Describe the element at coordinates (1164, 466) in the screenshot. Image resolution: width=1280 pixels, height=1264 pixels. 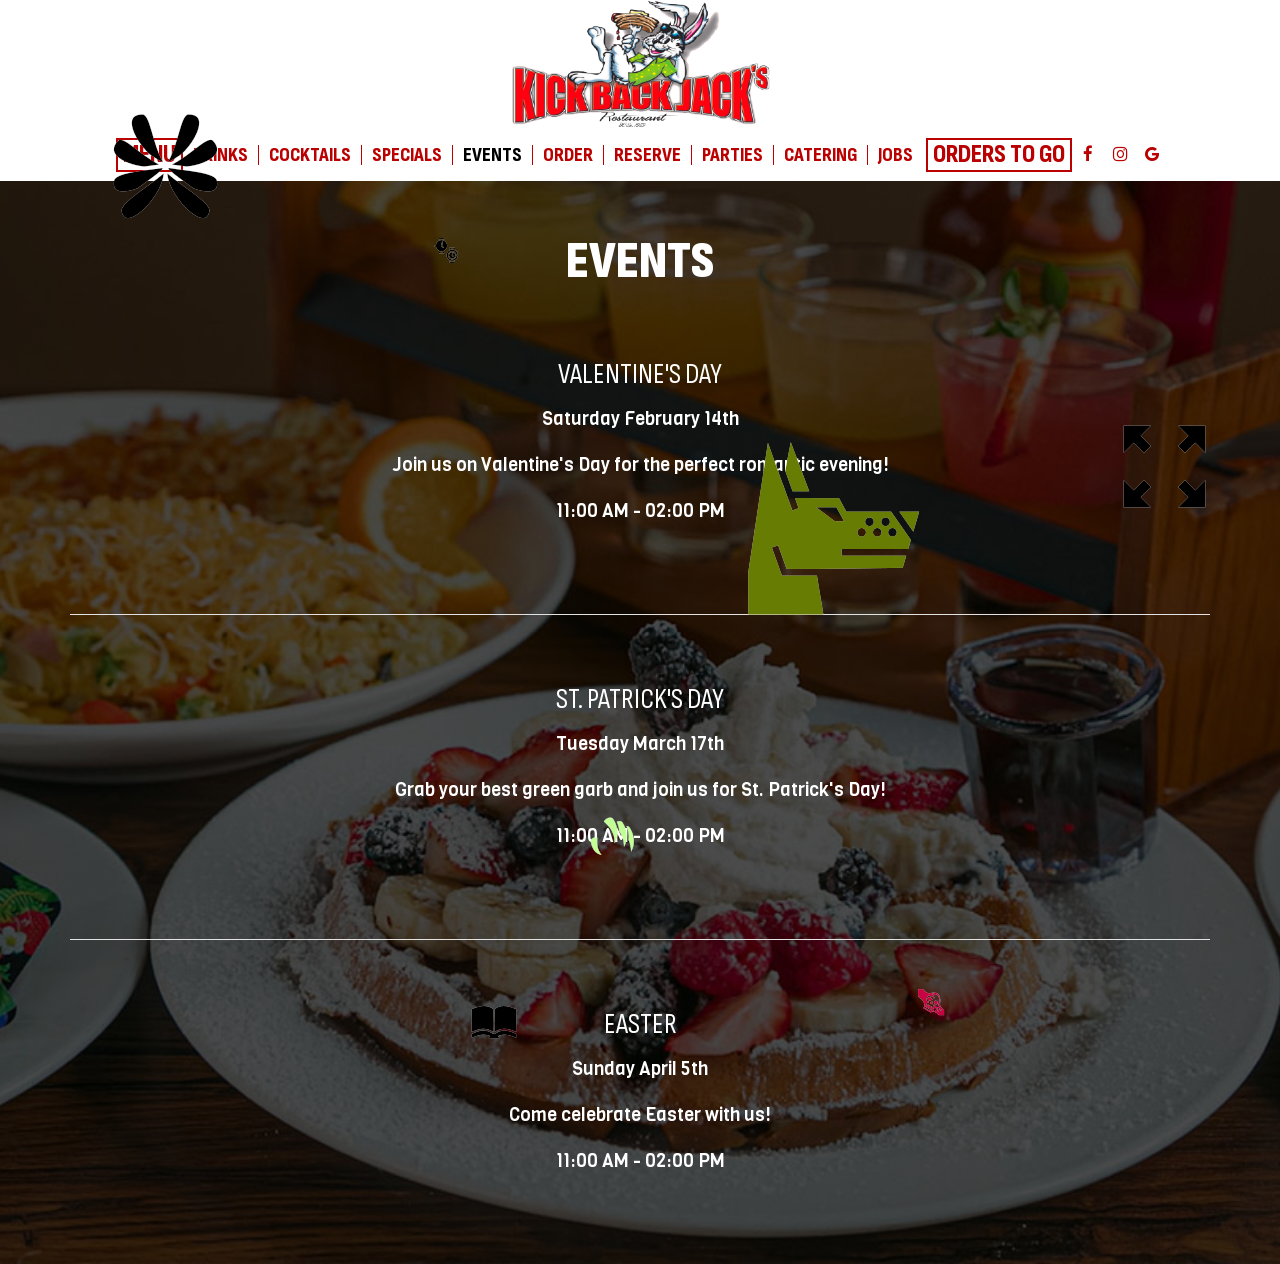
I see `expand content to fullscreen` at that location.